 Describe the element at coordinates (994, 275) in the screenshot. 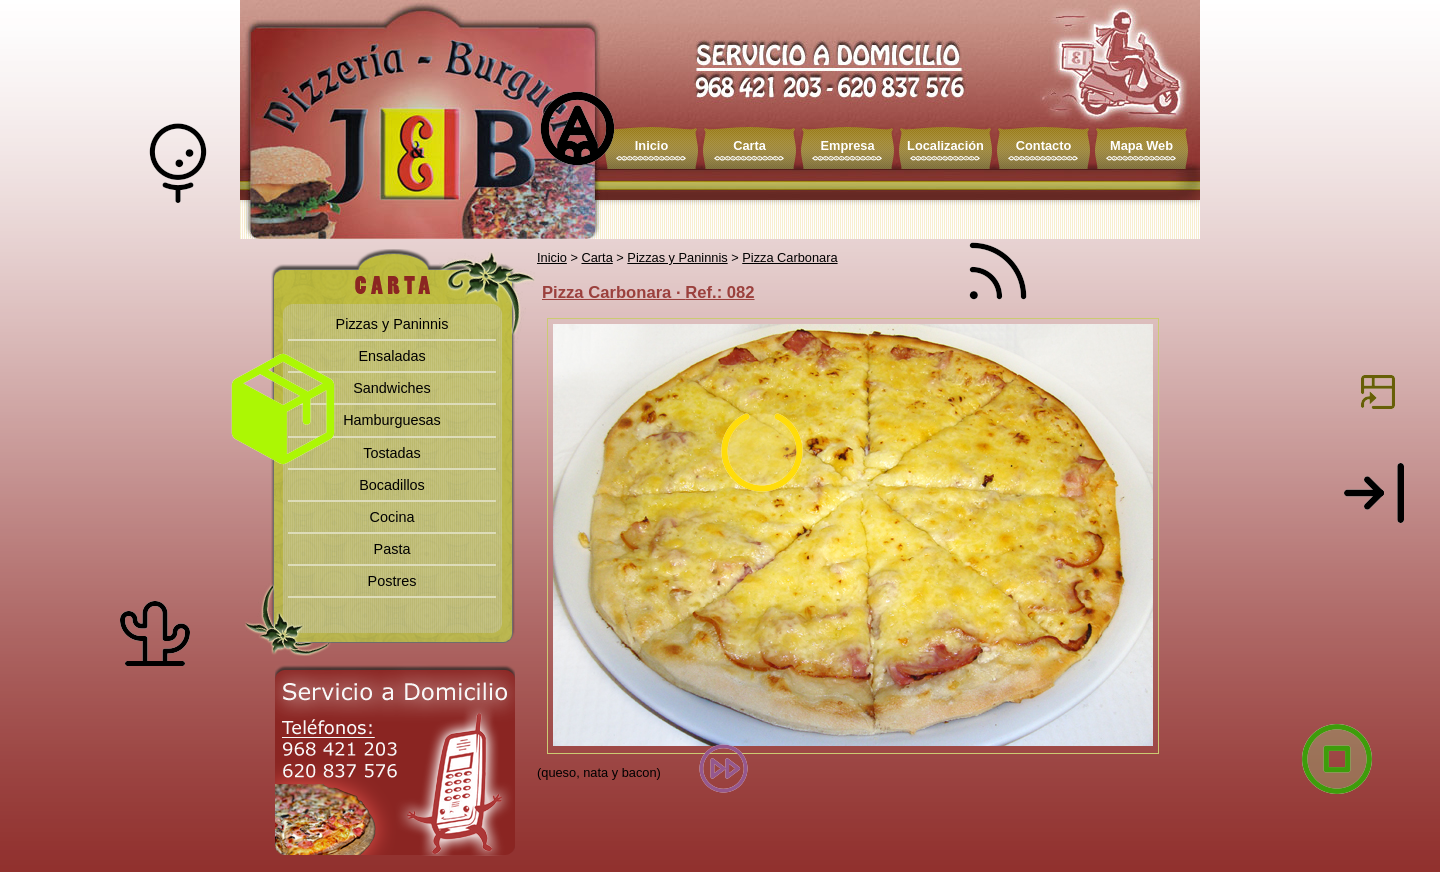

I see `subscribe to RSS feed` at that location.